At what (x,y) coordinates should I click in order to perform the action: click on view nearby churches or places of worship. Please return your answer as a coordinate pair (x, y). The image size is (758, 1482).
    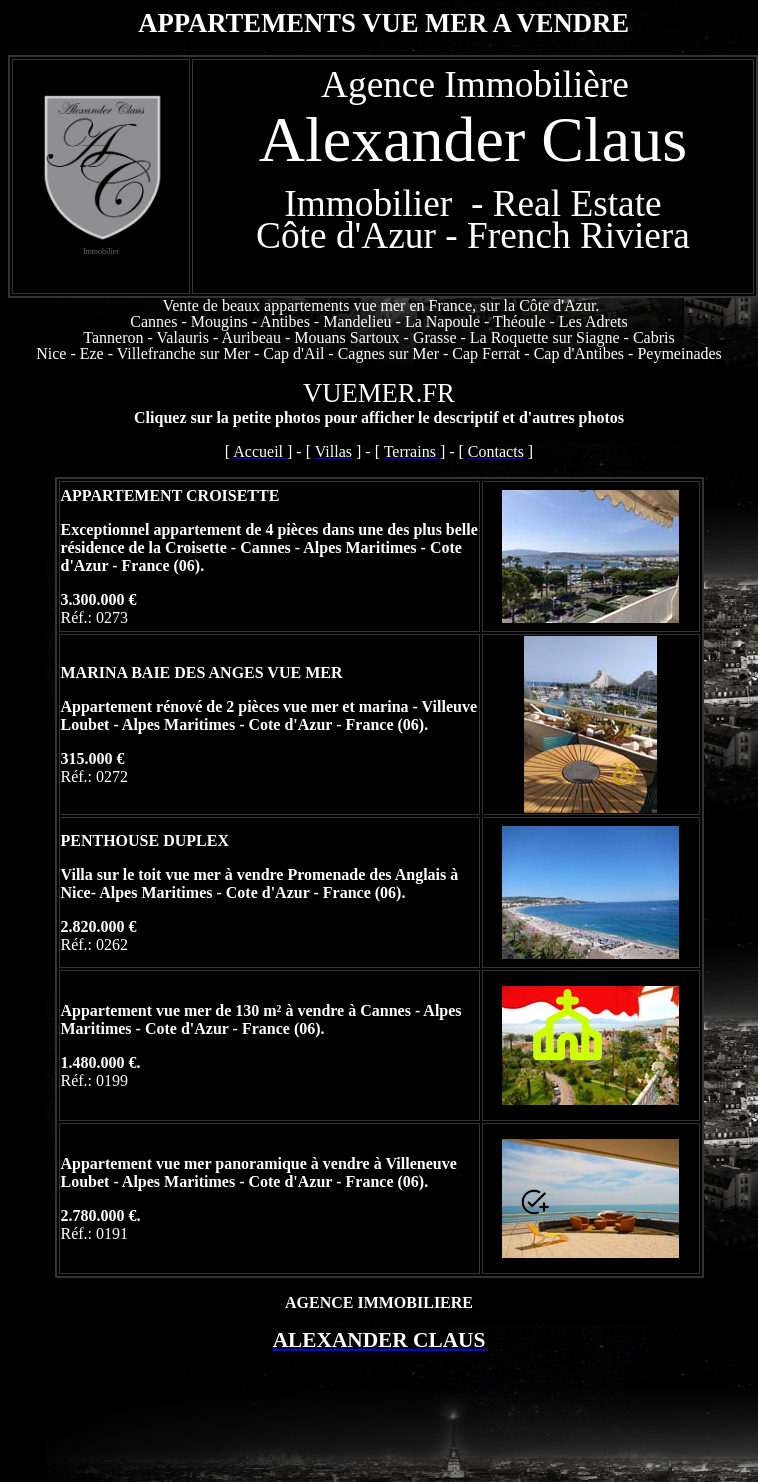
    Looking at the image, I should click on (567, 1028).